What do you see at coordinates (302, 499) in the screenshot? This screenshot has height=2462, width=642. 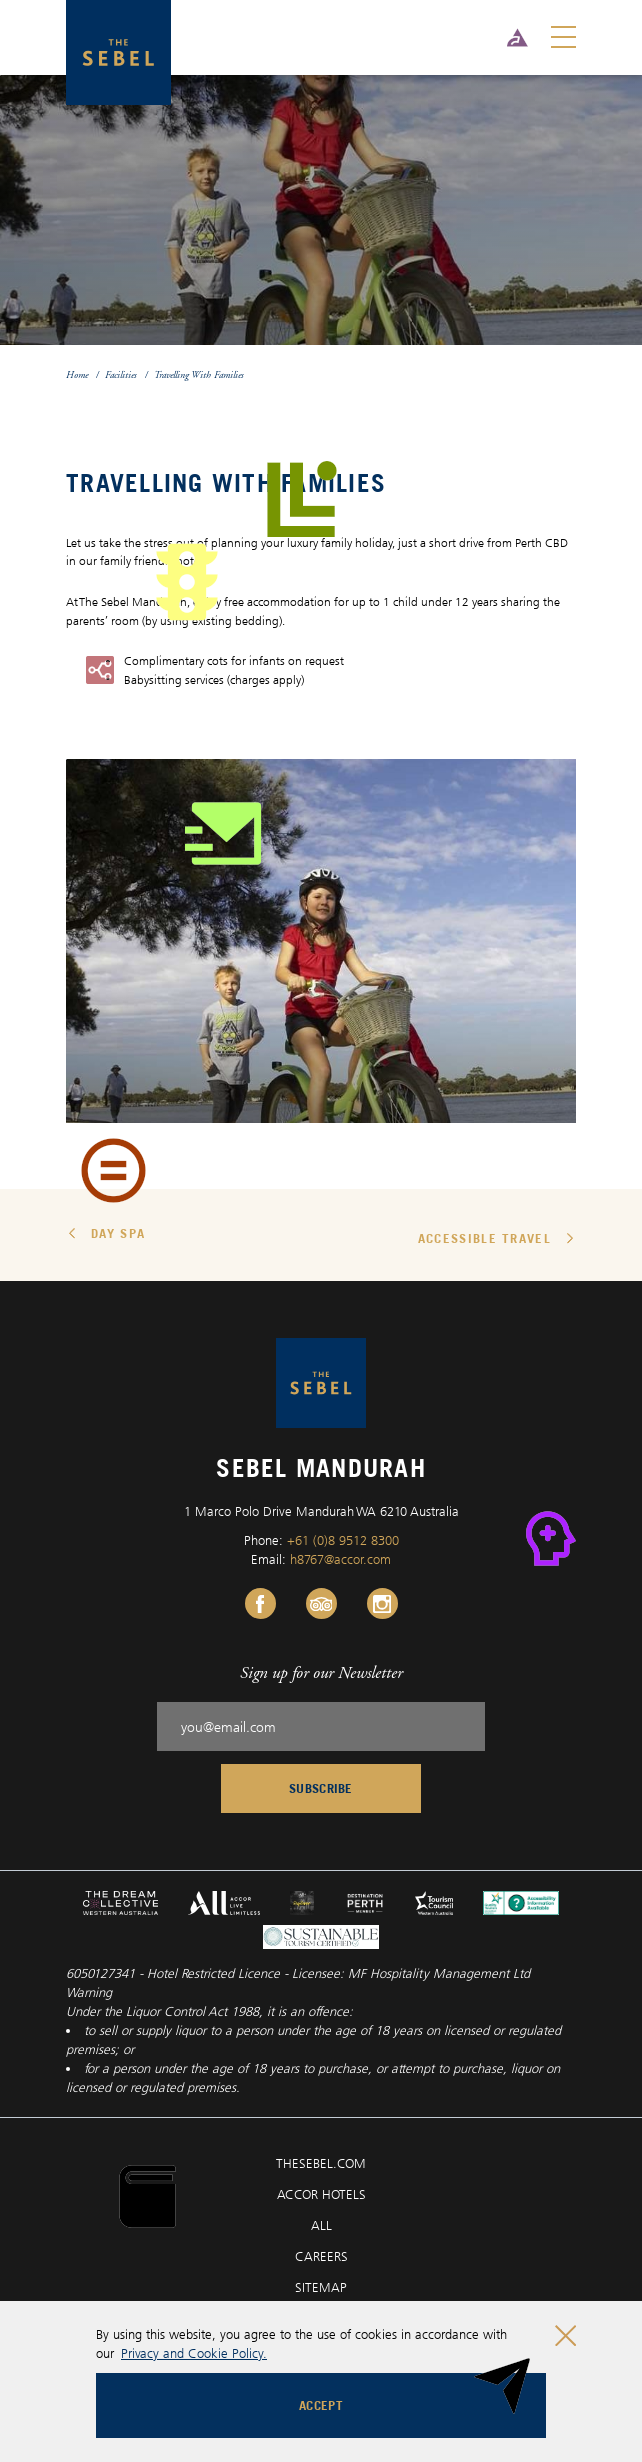 I see `linksys brand logo` at bounding box center [302, 499].